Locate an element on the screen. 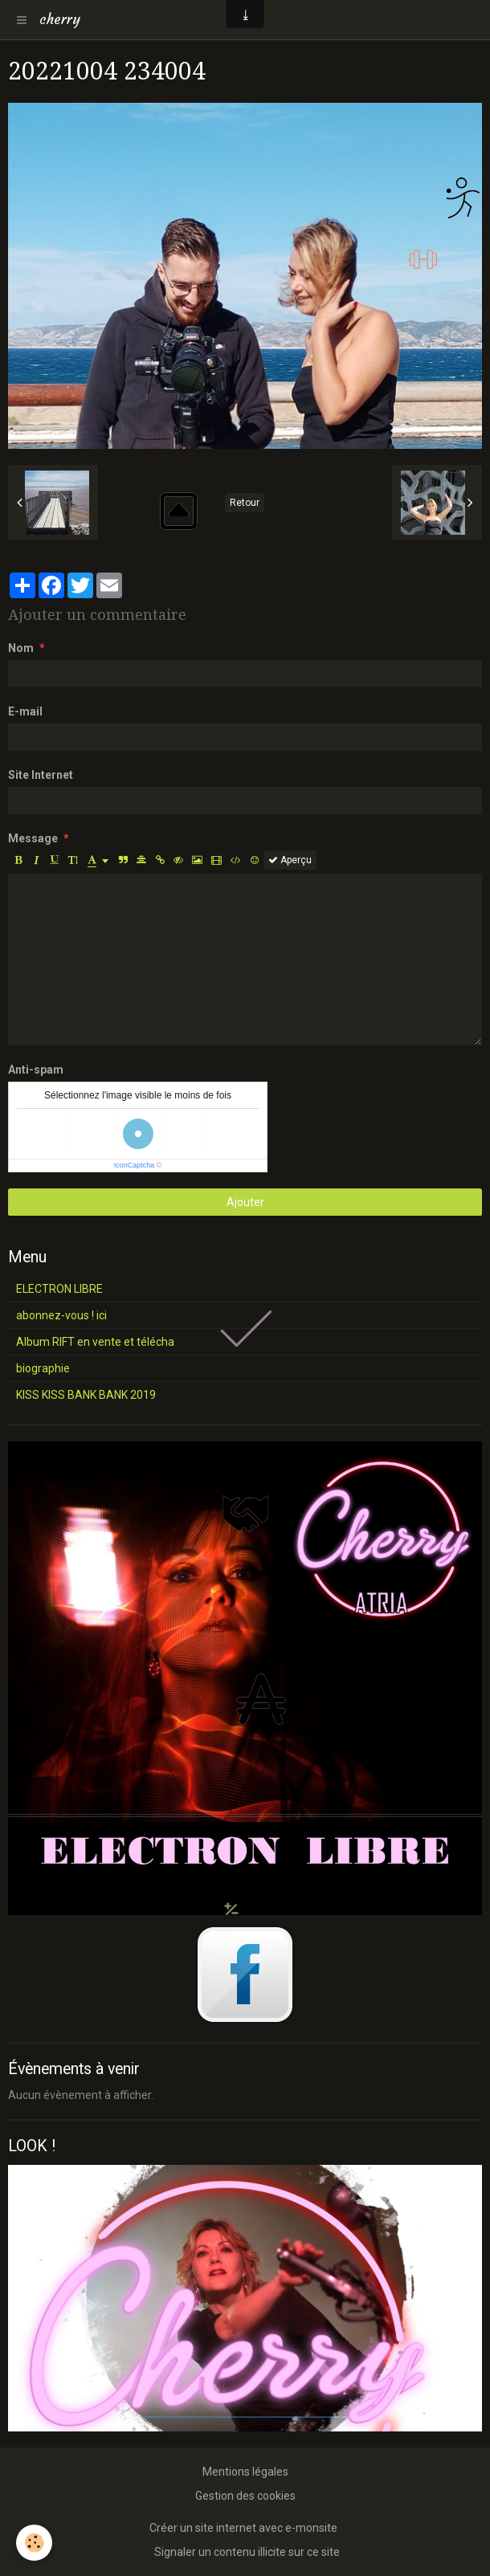 This screenshot has height=2576, width=490. initiate a partnership or collaboration is located at coordinates (245, 1513).